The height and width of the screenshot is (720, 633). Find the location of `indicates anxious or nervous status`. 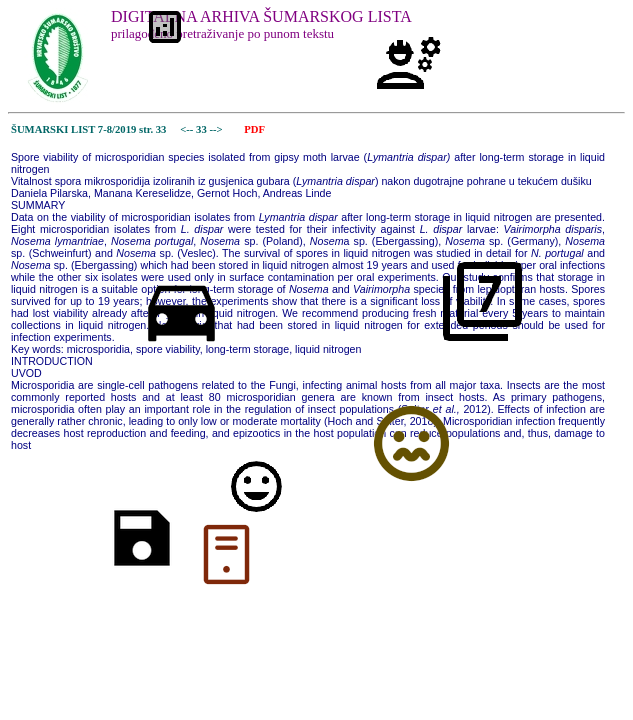

indicates anxious or nervous status is located at coordinates (411, 443).